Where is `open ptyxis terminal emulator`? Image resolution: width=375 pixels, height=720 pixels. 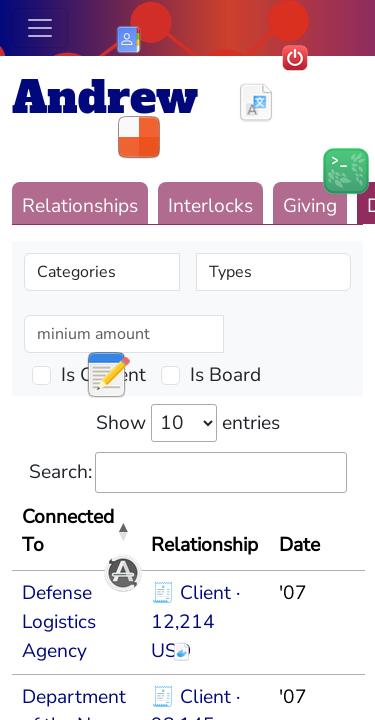
open ptyxis terminal emulator is located at coordinates (346, 171).